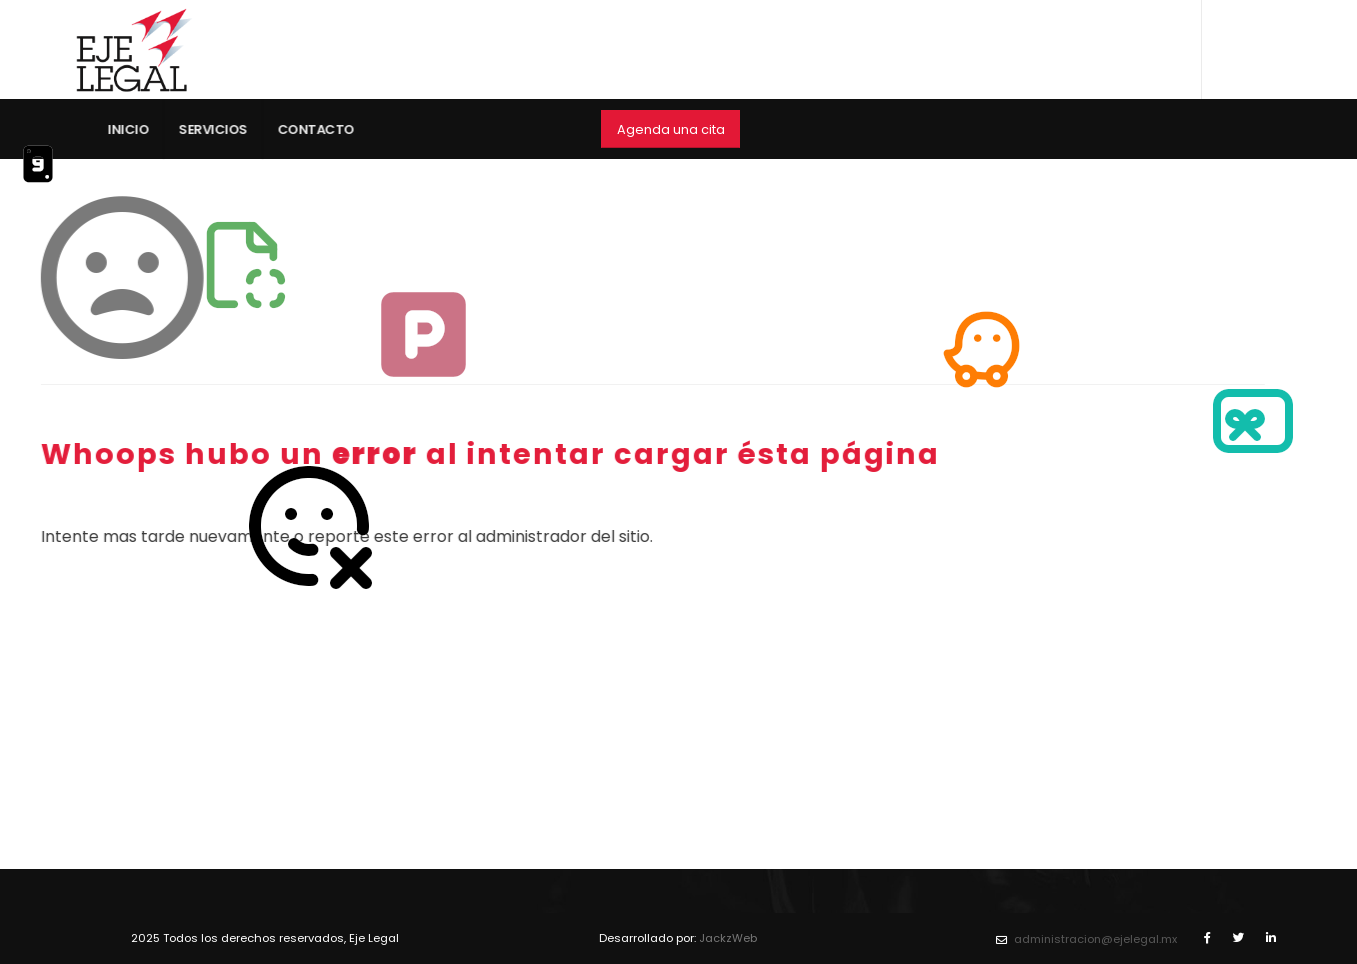 This screenshot has width=1357, height=964. I want to click on play the 9 card in a card game, so click(38, 164).